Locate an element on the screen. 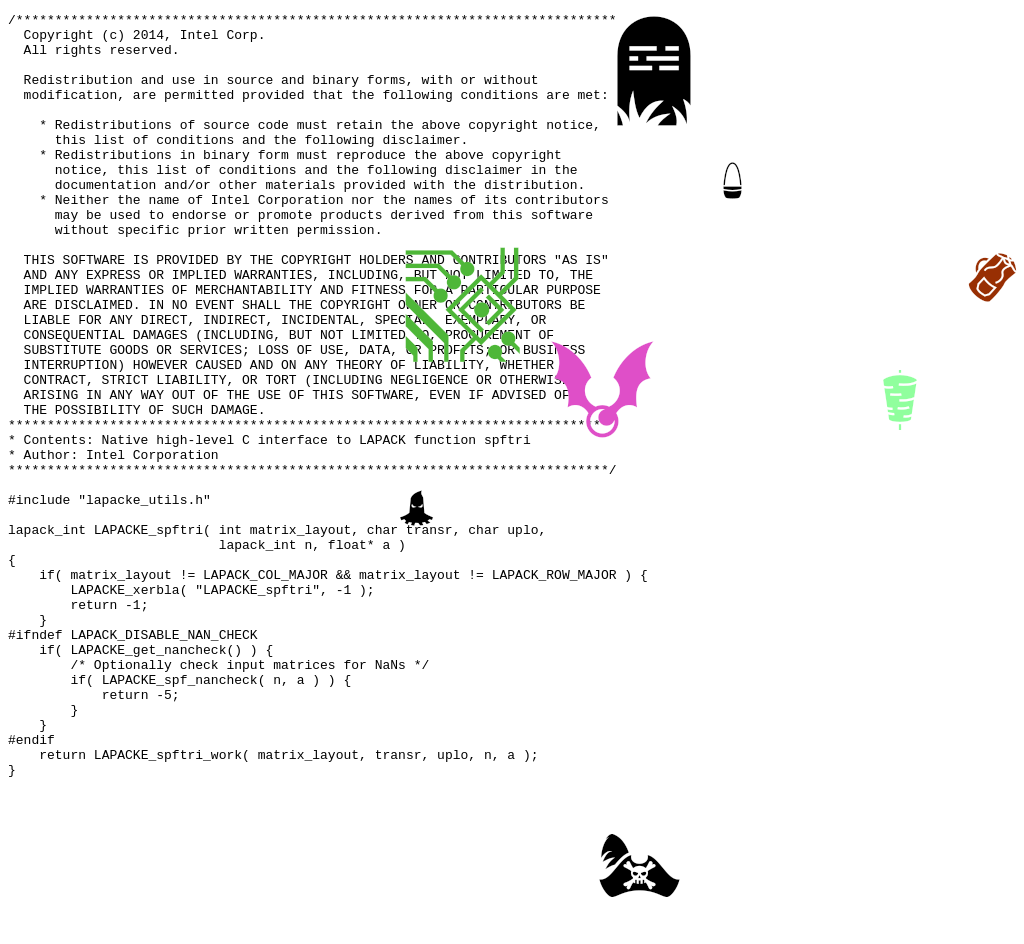  access hardware or system settings is located at coordinates (462, 304).